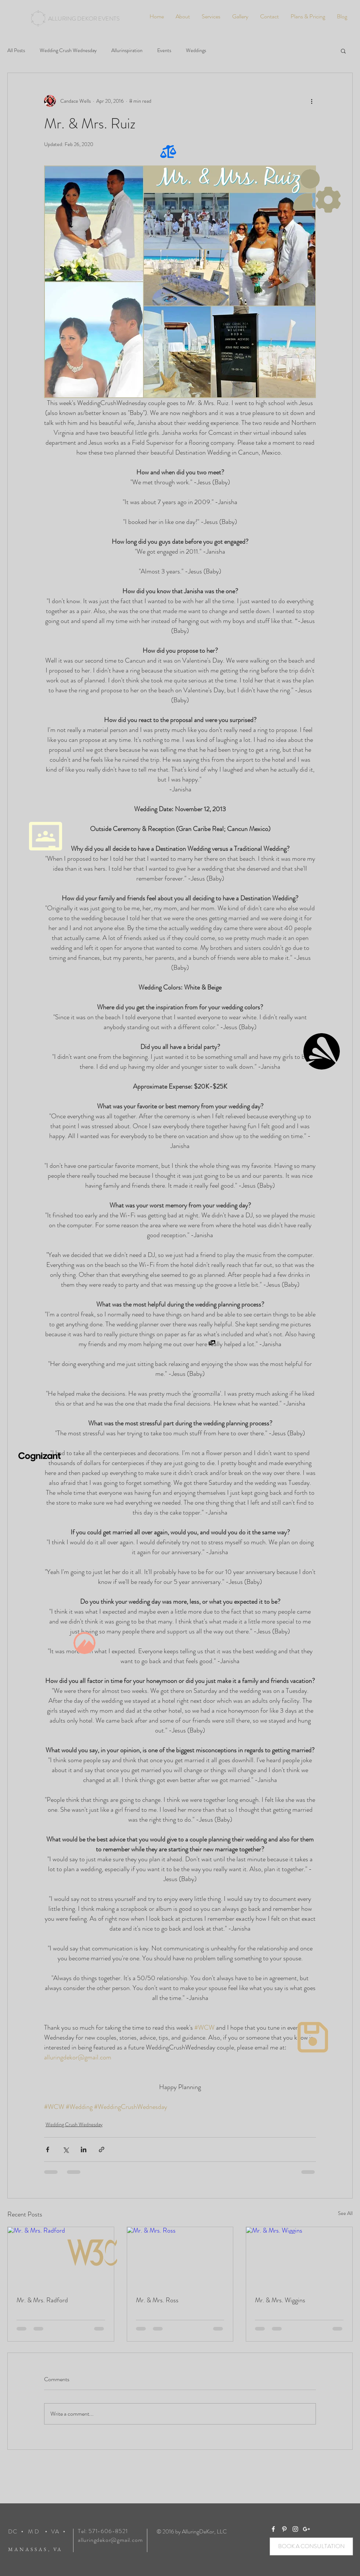  I want to click on open avast antivirus application, so click(321, 1051).